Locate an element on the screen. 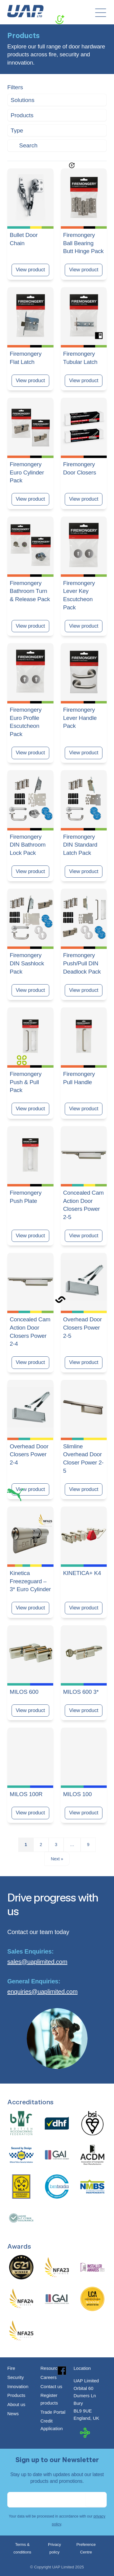 This screenshot has width=114, height=2576. skip forward 5 seconds in media playback is located at coordinates (72, 165).